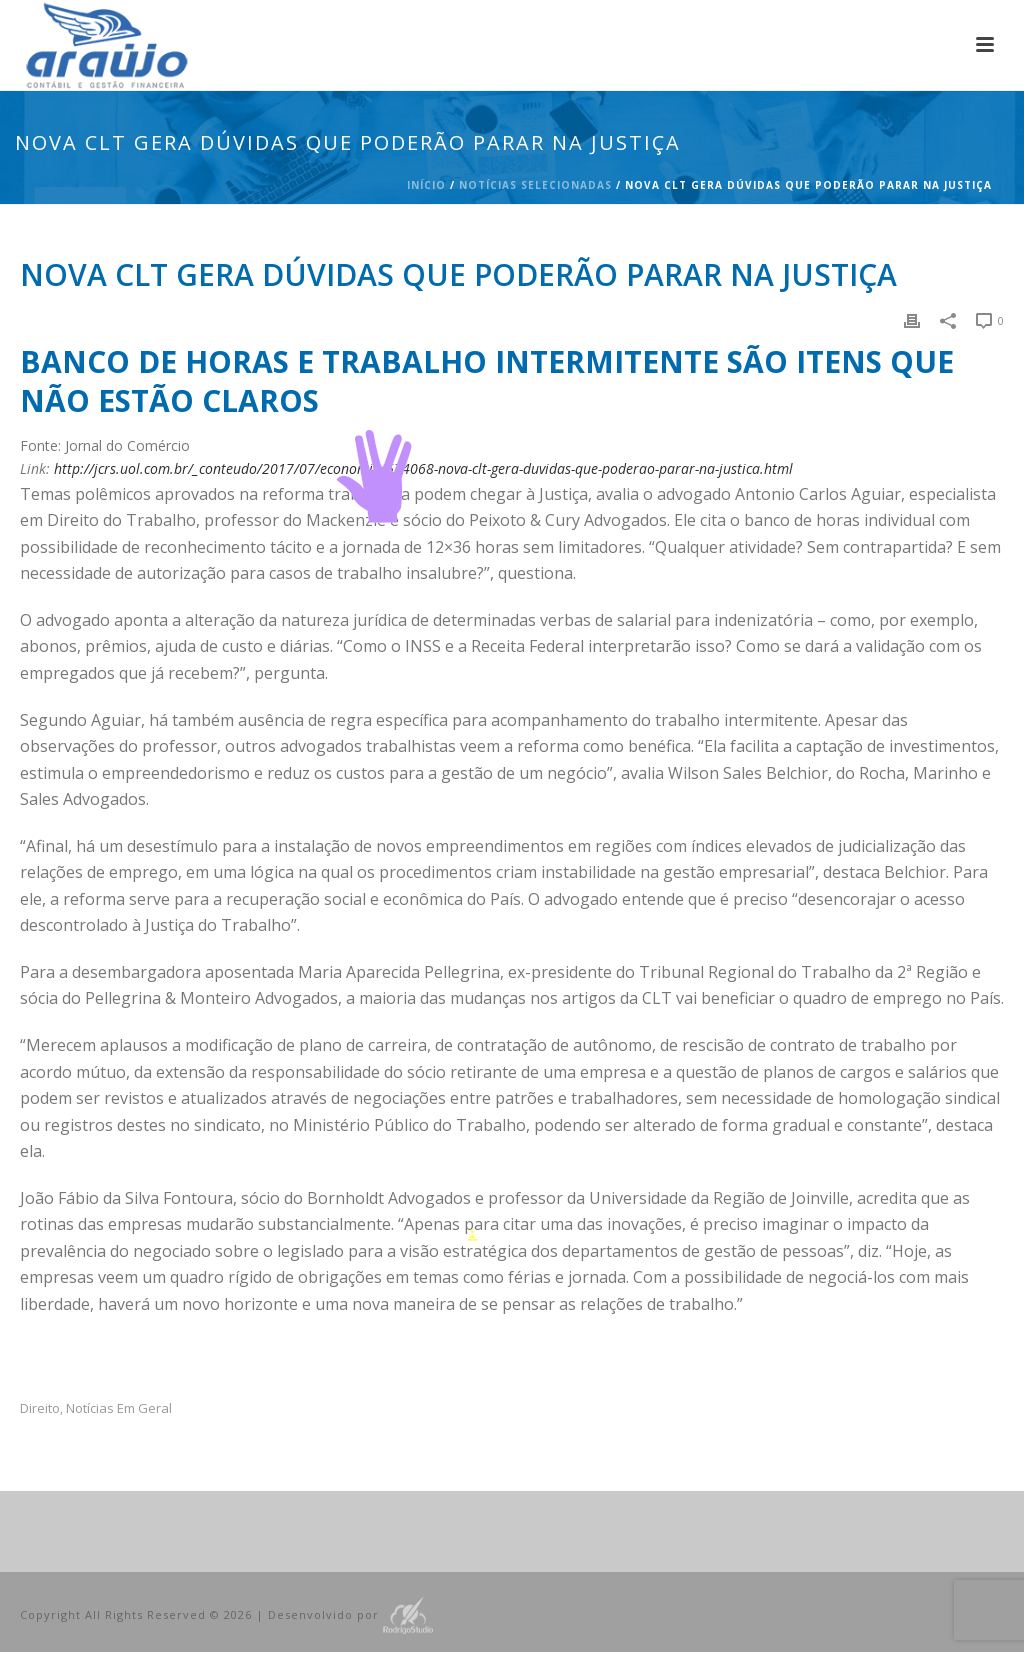 This screenshot has width=1024, height=1654. Describe the element at coordinates (374, 475) in the screenshot. I see `vulcan salute or "live long and prosper" gesture` at that location.